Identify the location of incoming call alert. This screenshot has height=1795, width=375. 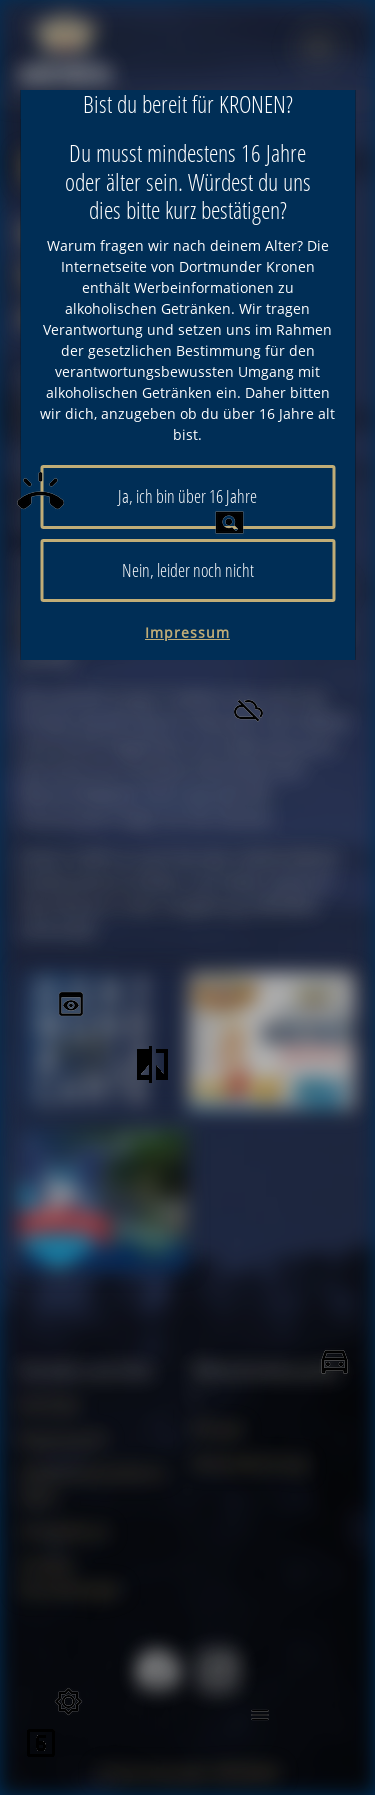
(40, 491).